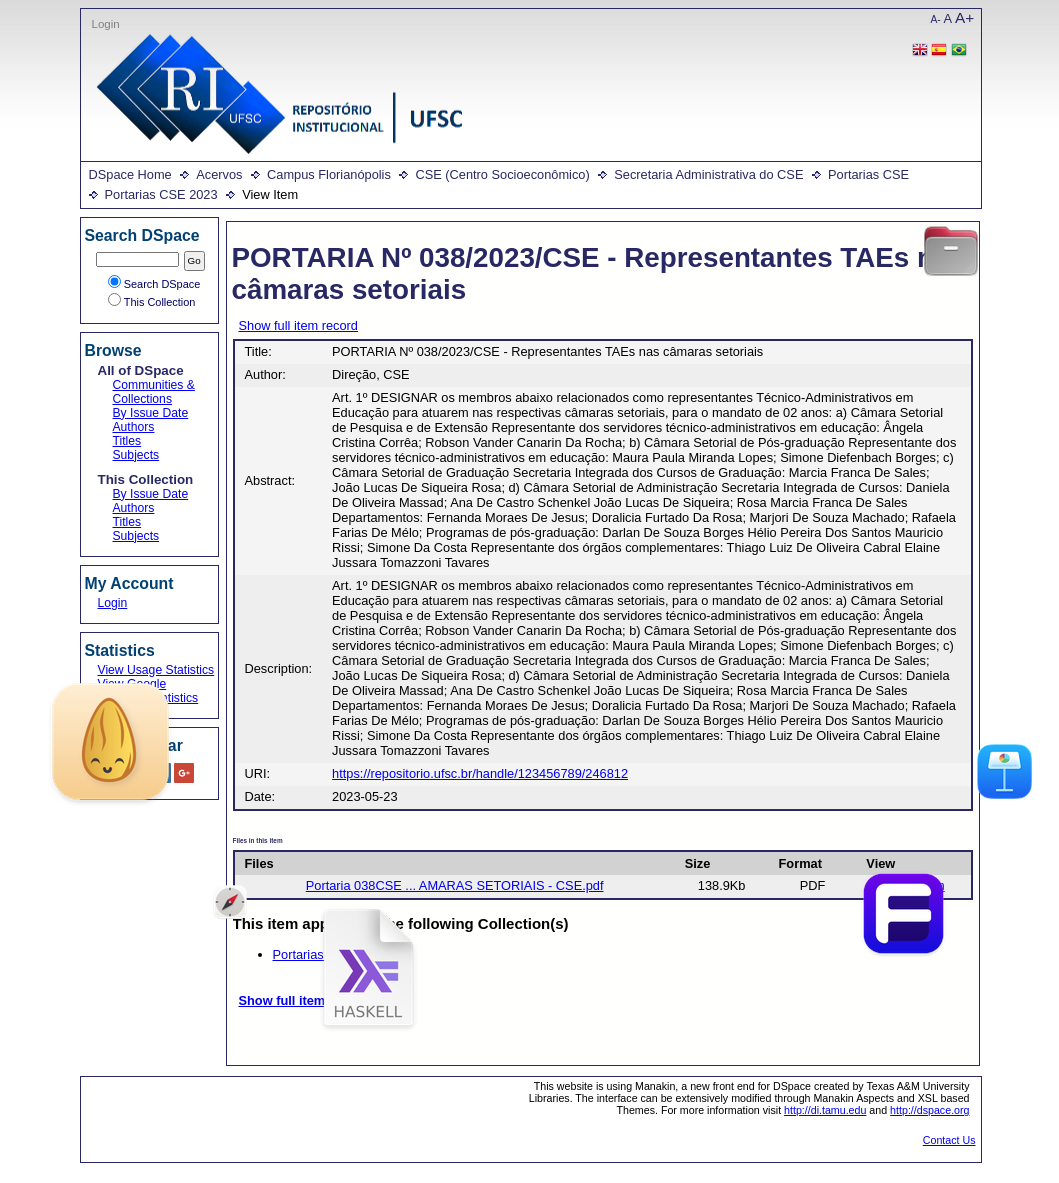 The width and height of the screenshot is (1059, 1183). What do you see at coordinates (230, 902) in the screenshot?
I see `open navigation or compass preferences` at bounding box center [230, 902].